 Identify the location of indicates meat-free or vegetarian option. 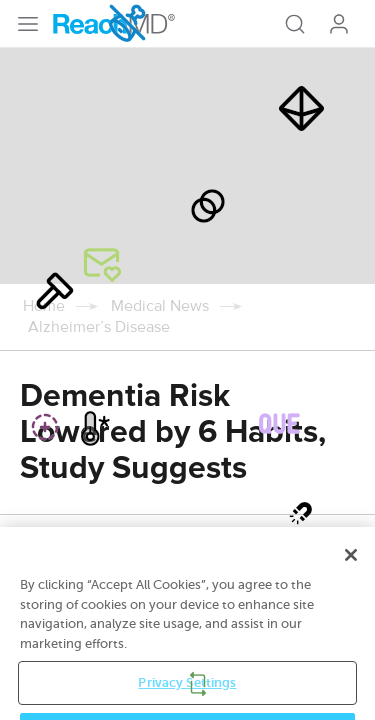
(127, 22).